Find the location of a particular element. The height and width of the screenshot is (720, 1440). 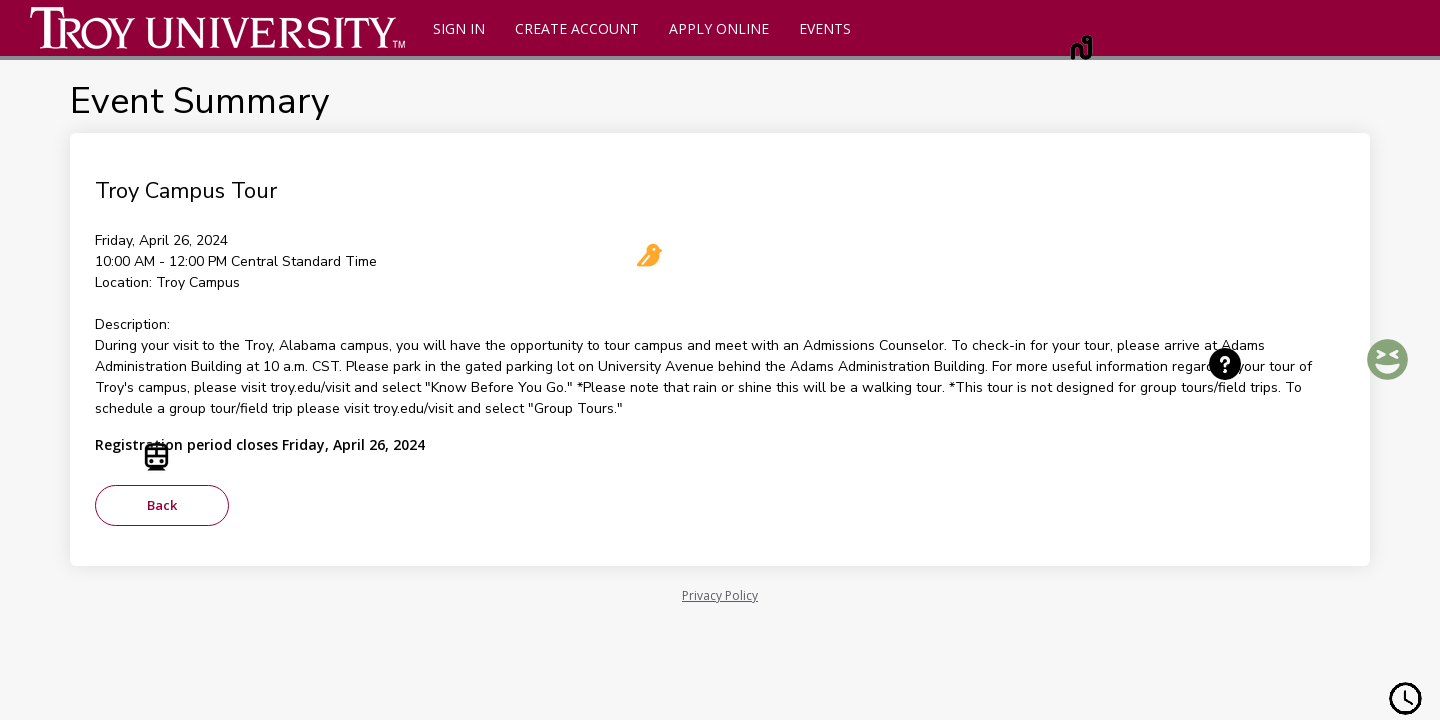

view time or clock settings is located at coordinates (1405, 698).